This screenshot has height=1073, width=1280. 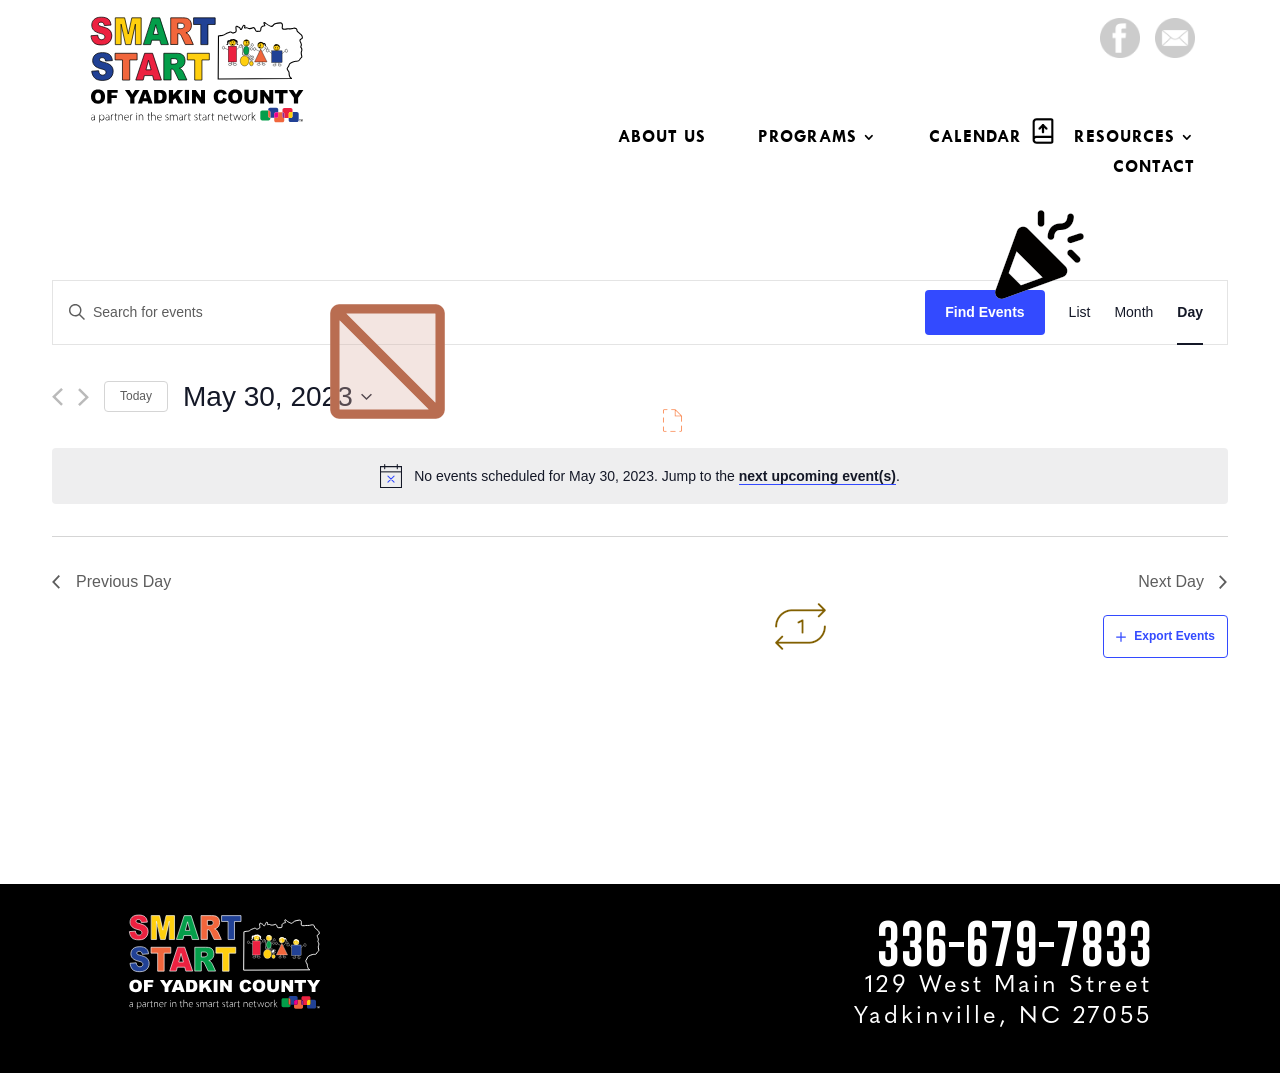 I want to click on upload or select a file, so click(x=672, y=420).